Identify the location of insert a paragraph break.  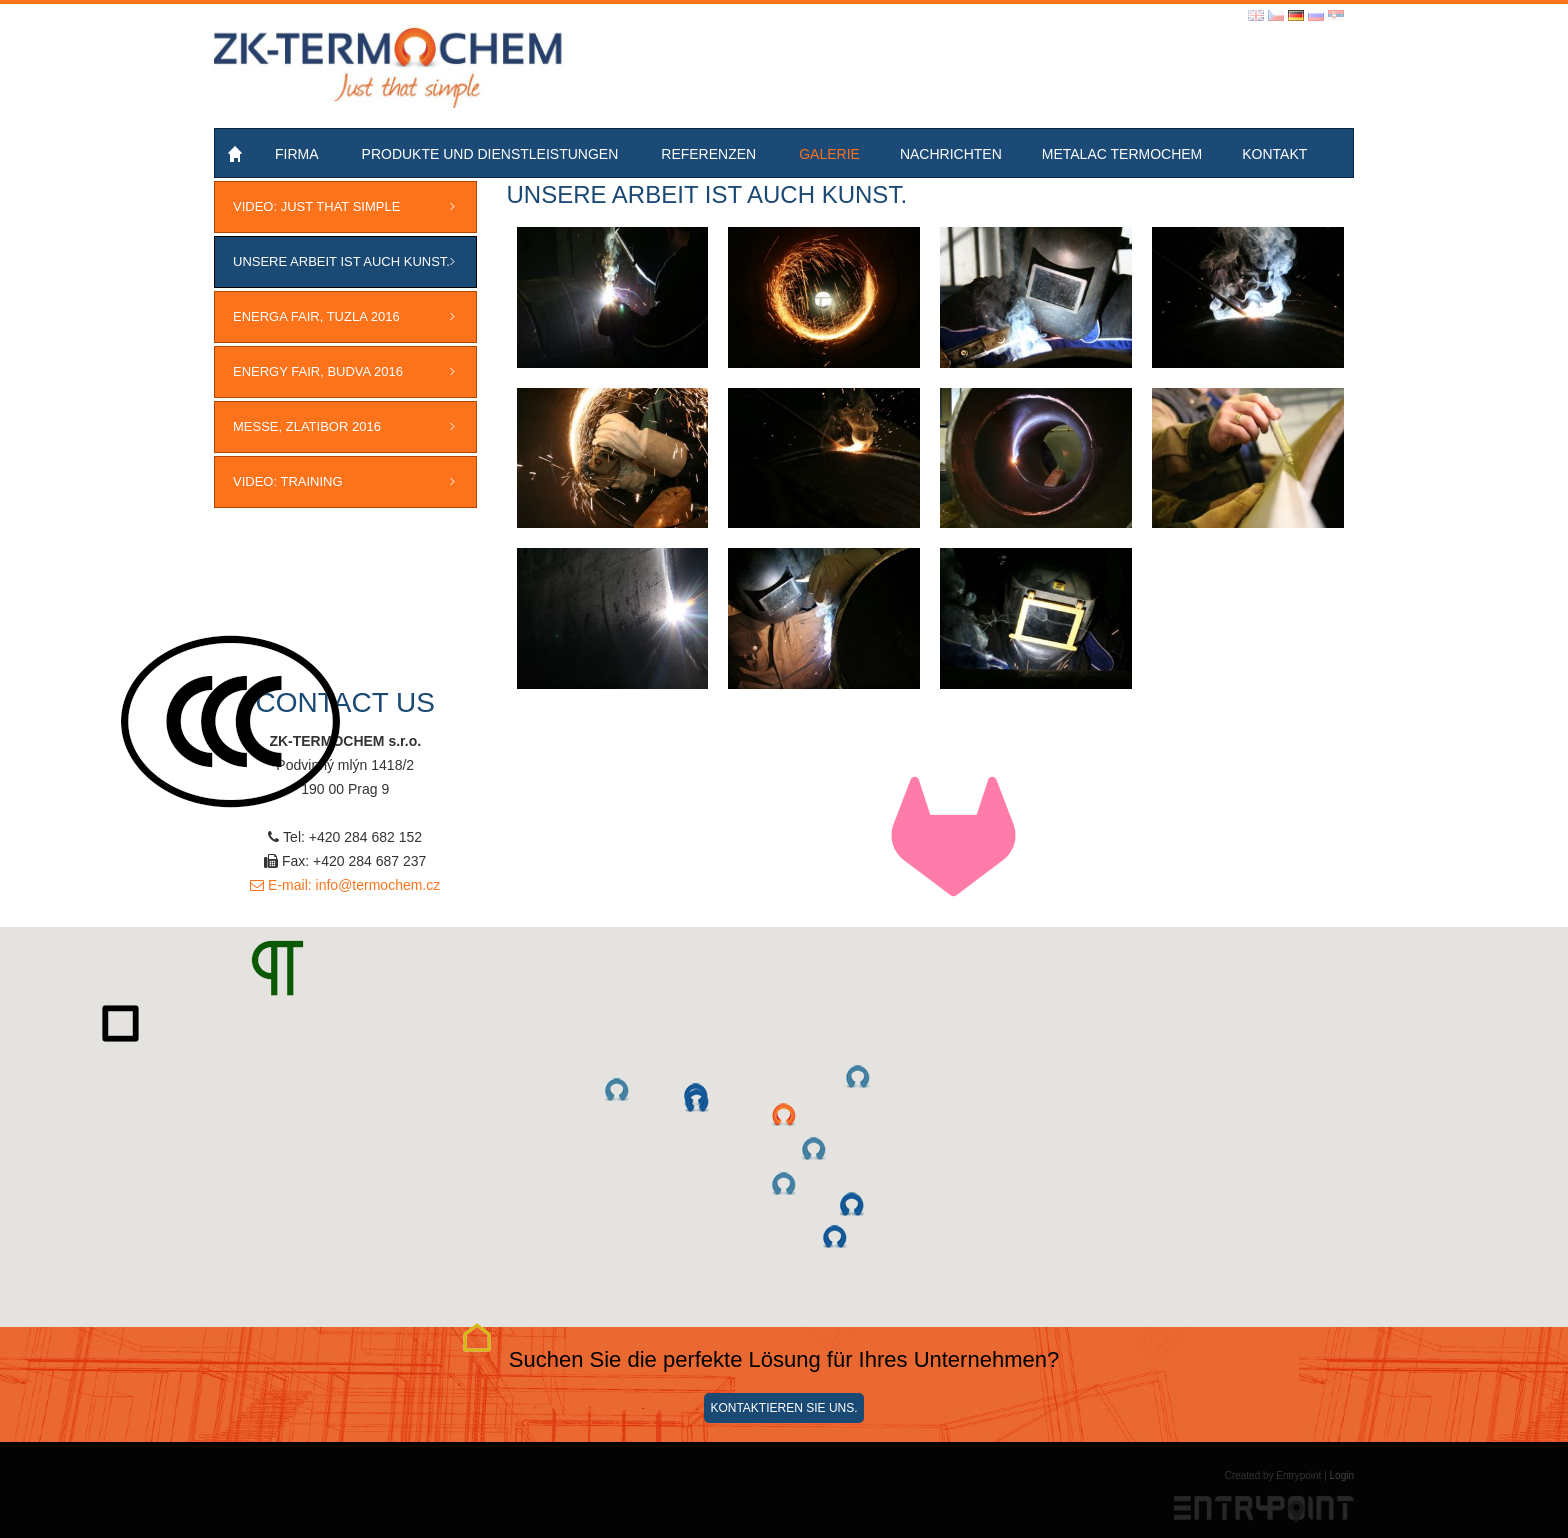
(277, 966).